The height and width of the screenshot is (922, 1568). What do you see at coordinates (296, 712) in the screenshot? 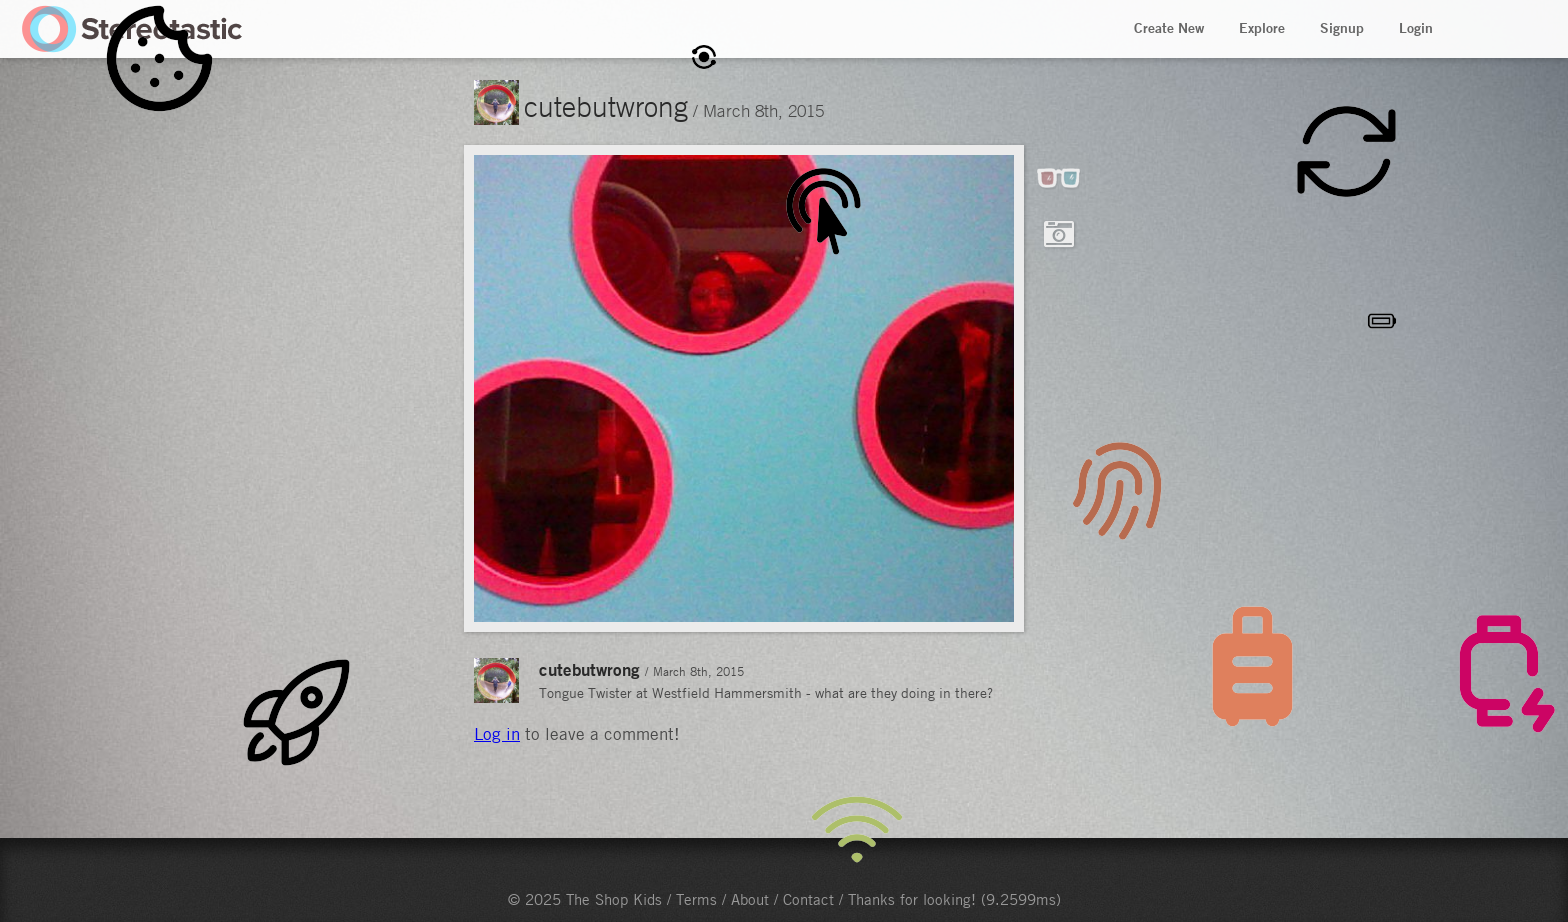
I see `launch or deploy a project` at bounding box center [296, 712].